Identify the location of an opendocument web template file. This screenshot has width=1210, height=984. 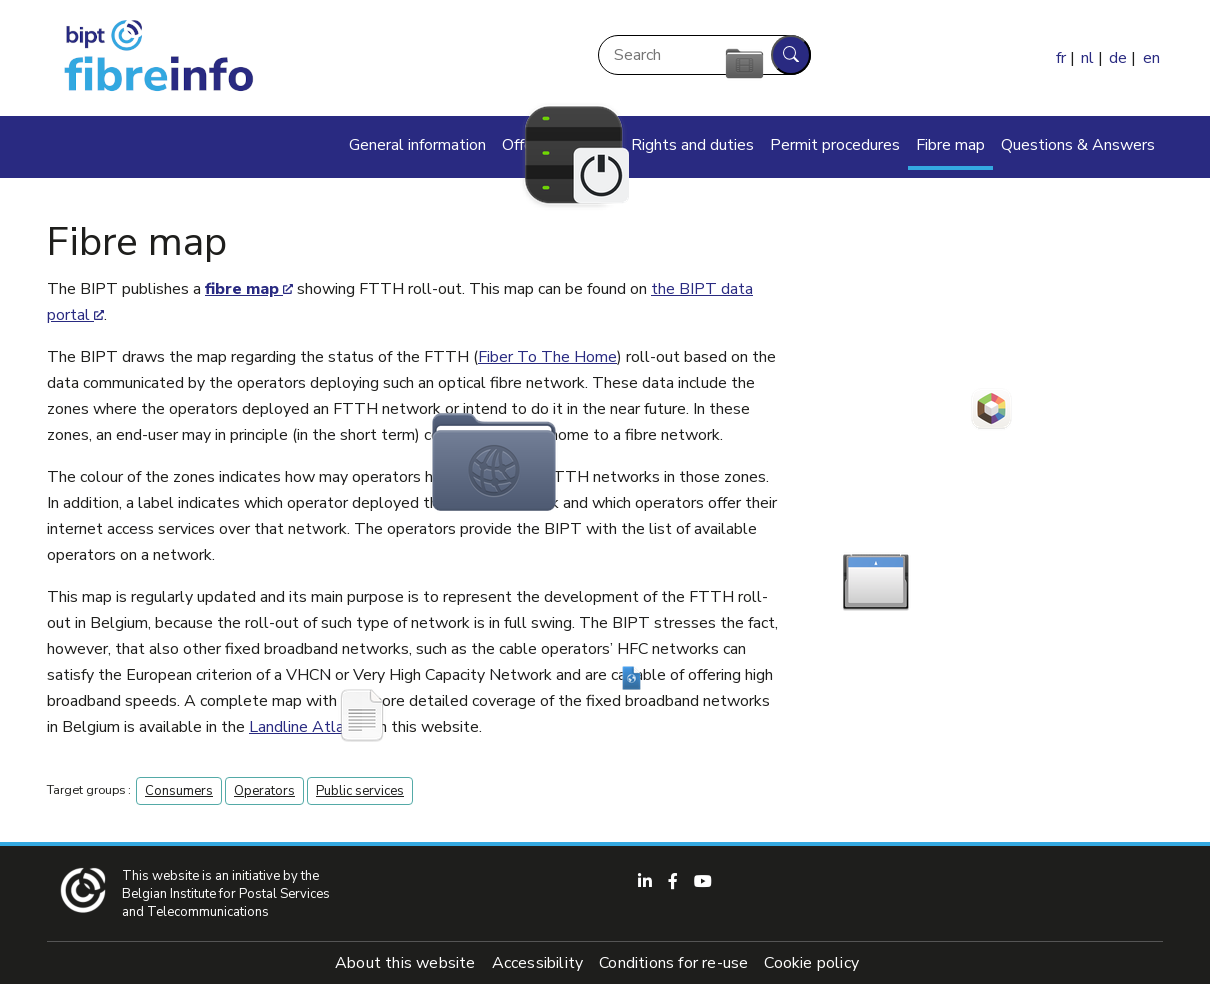
(631, 678).